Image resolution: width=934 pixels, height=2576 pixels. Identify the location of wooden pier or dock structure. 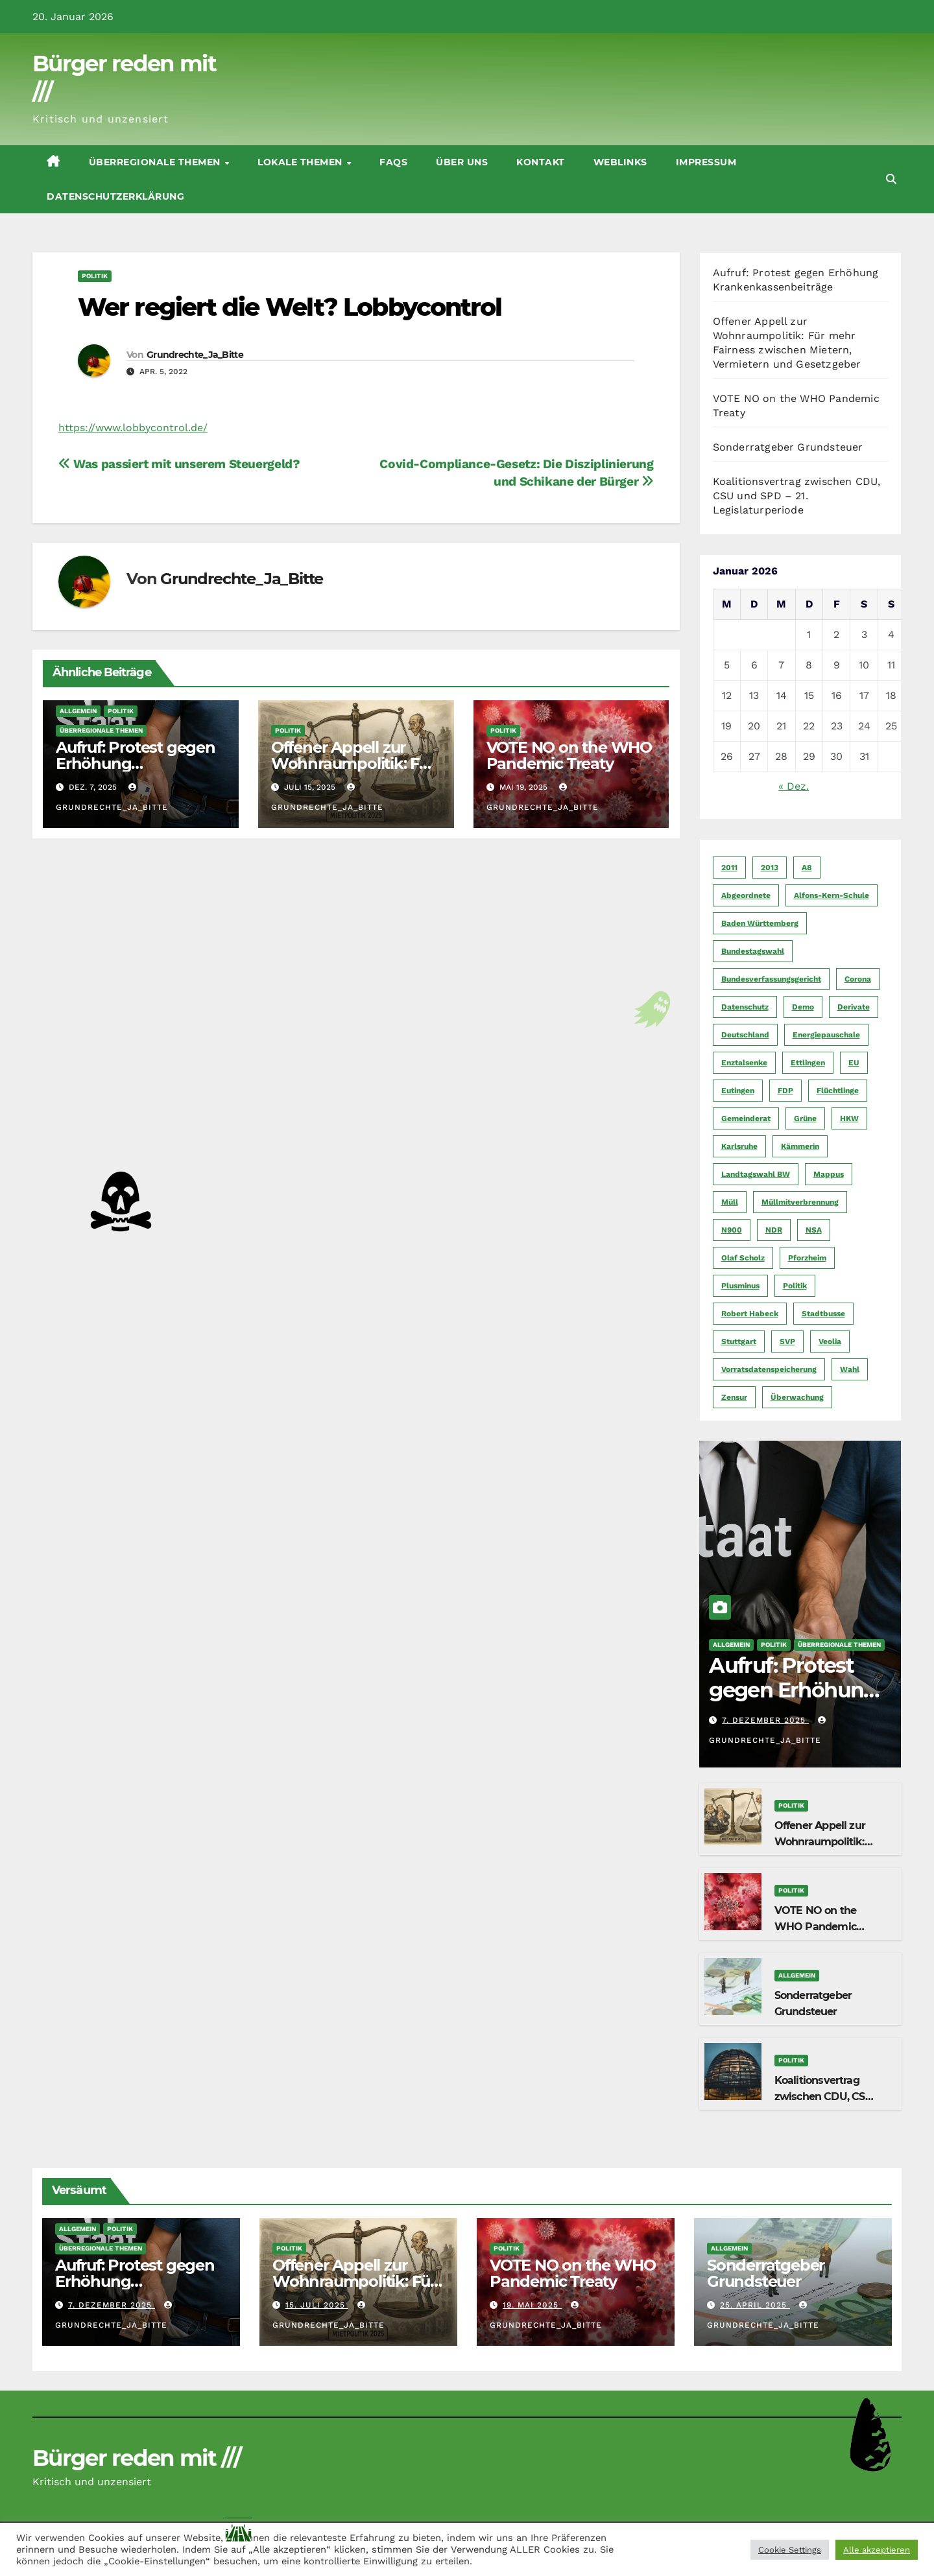
(238, 2527).